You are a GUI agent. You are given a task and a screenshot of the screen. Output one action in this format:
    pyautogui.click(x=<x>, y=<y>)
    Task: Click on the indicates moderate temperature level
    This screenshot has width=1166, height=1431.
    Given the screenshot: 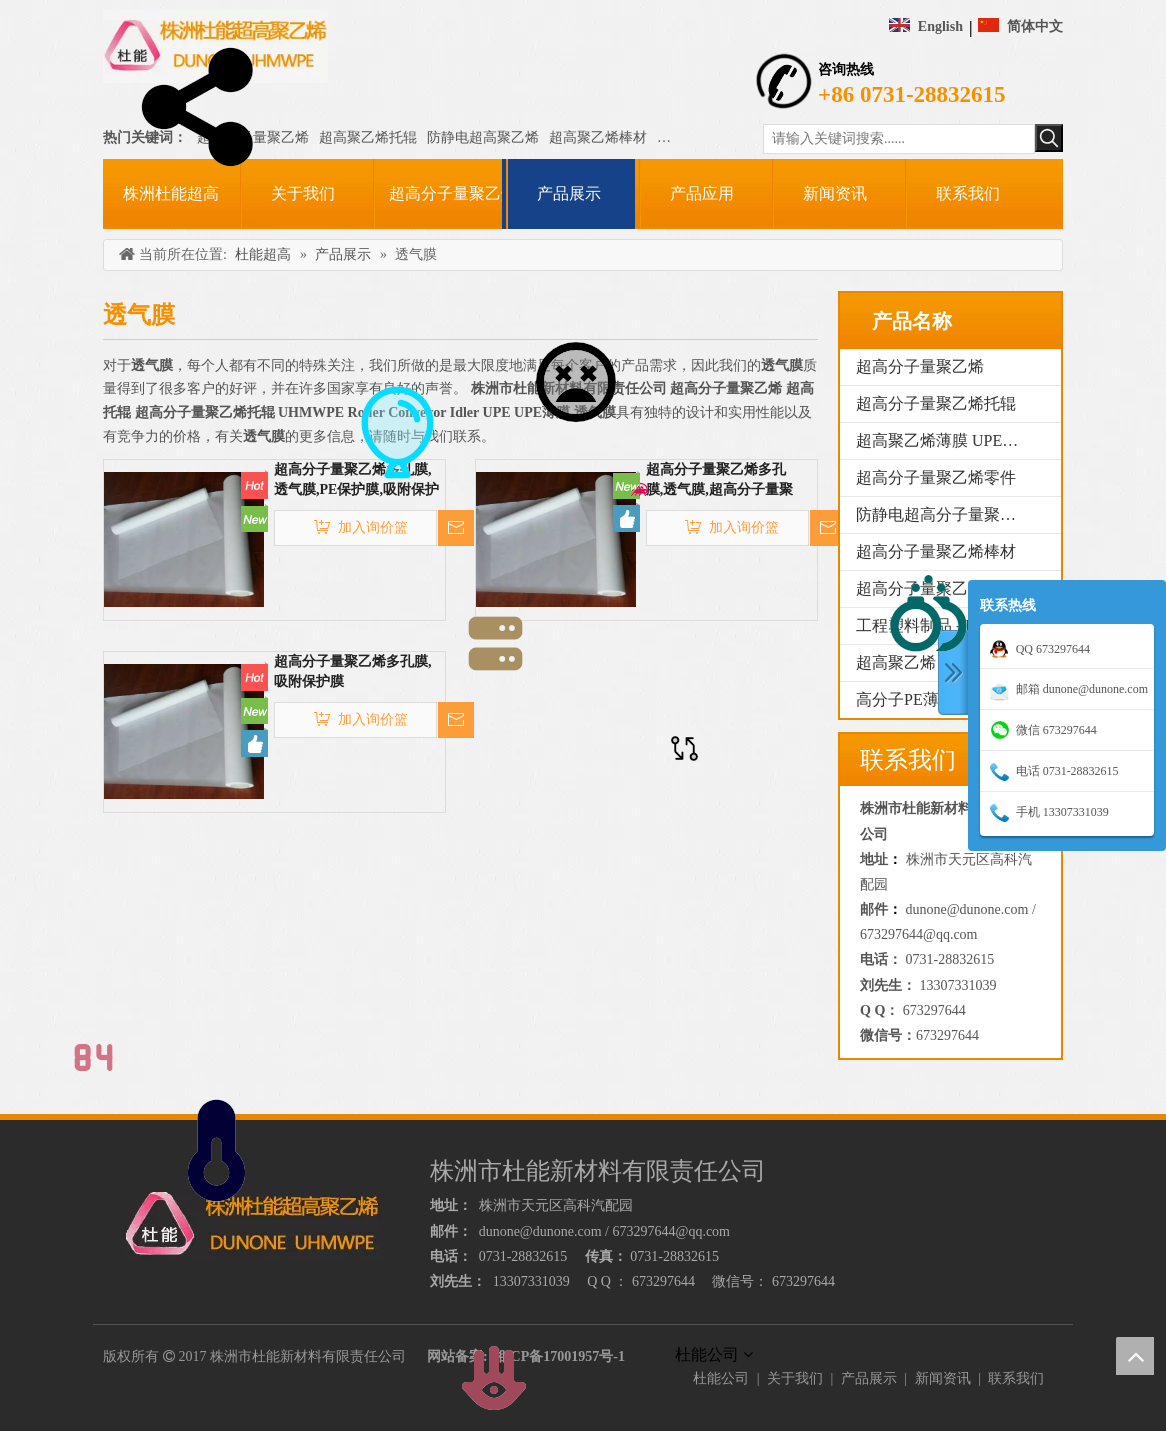 What is the action you would take?
    pyautogui.click(x=216, y=1150)
    